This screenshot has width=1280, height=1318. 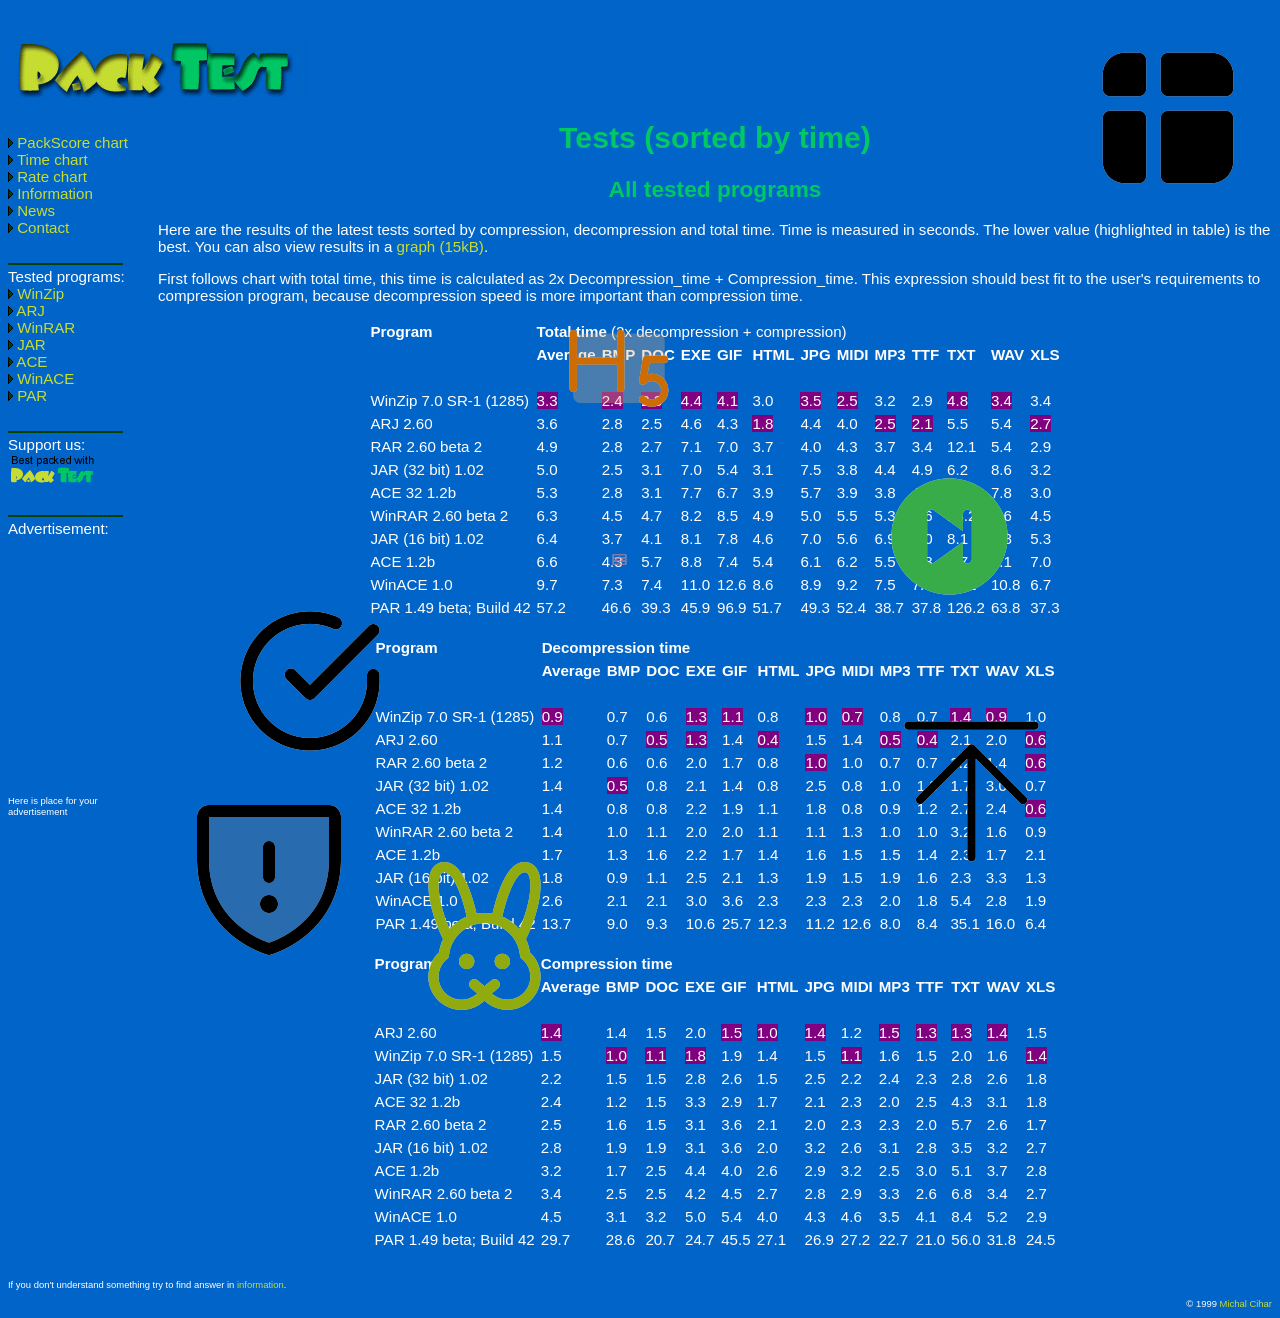 What do you see at coordinates (613, 366) in the screenshot?
I see `format text as heading level 5` at bounding box center [613, 366].